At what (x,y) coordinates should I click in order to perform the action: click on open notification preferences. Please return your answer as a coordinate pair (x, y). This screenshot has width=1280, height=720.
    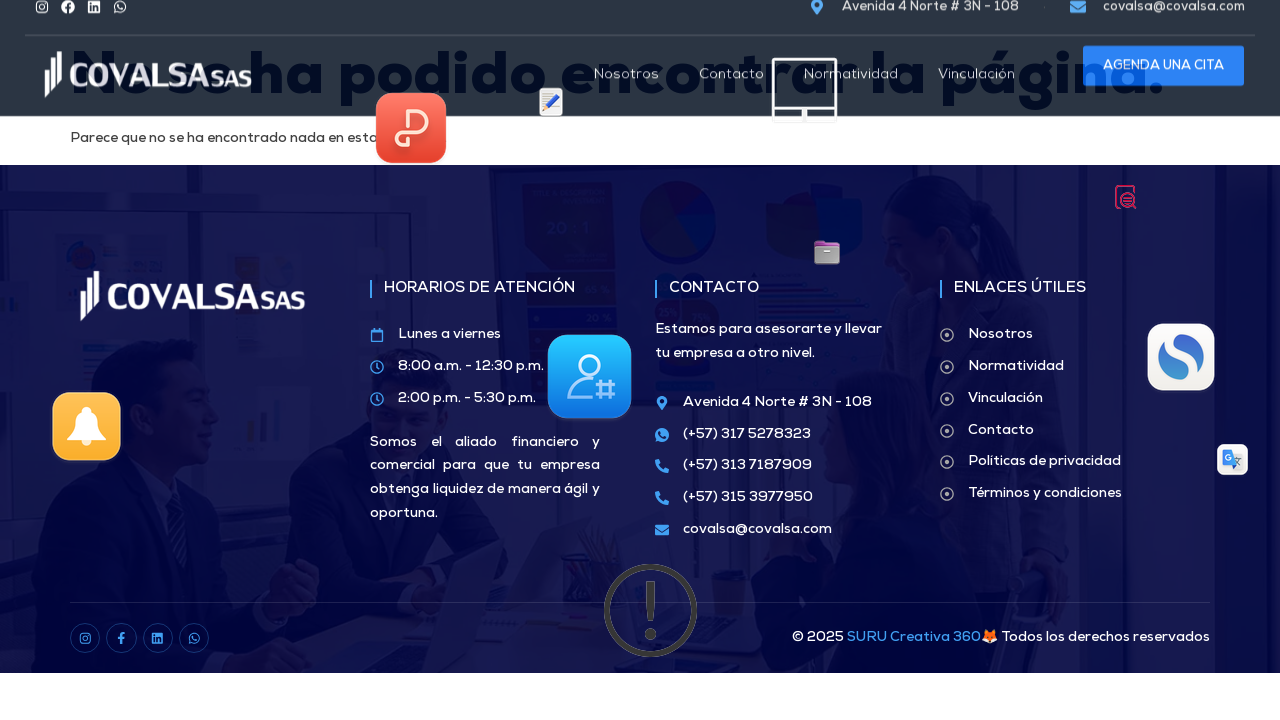
    Looking at the image, I should click on (86, 427).